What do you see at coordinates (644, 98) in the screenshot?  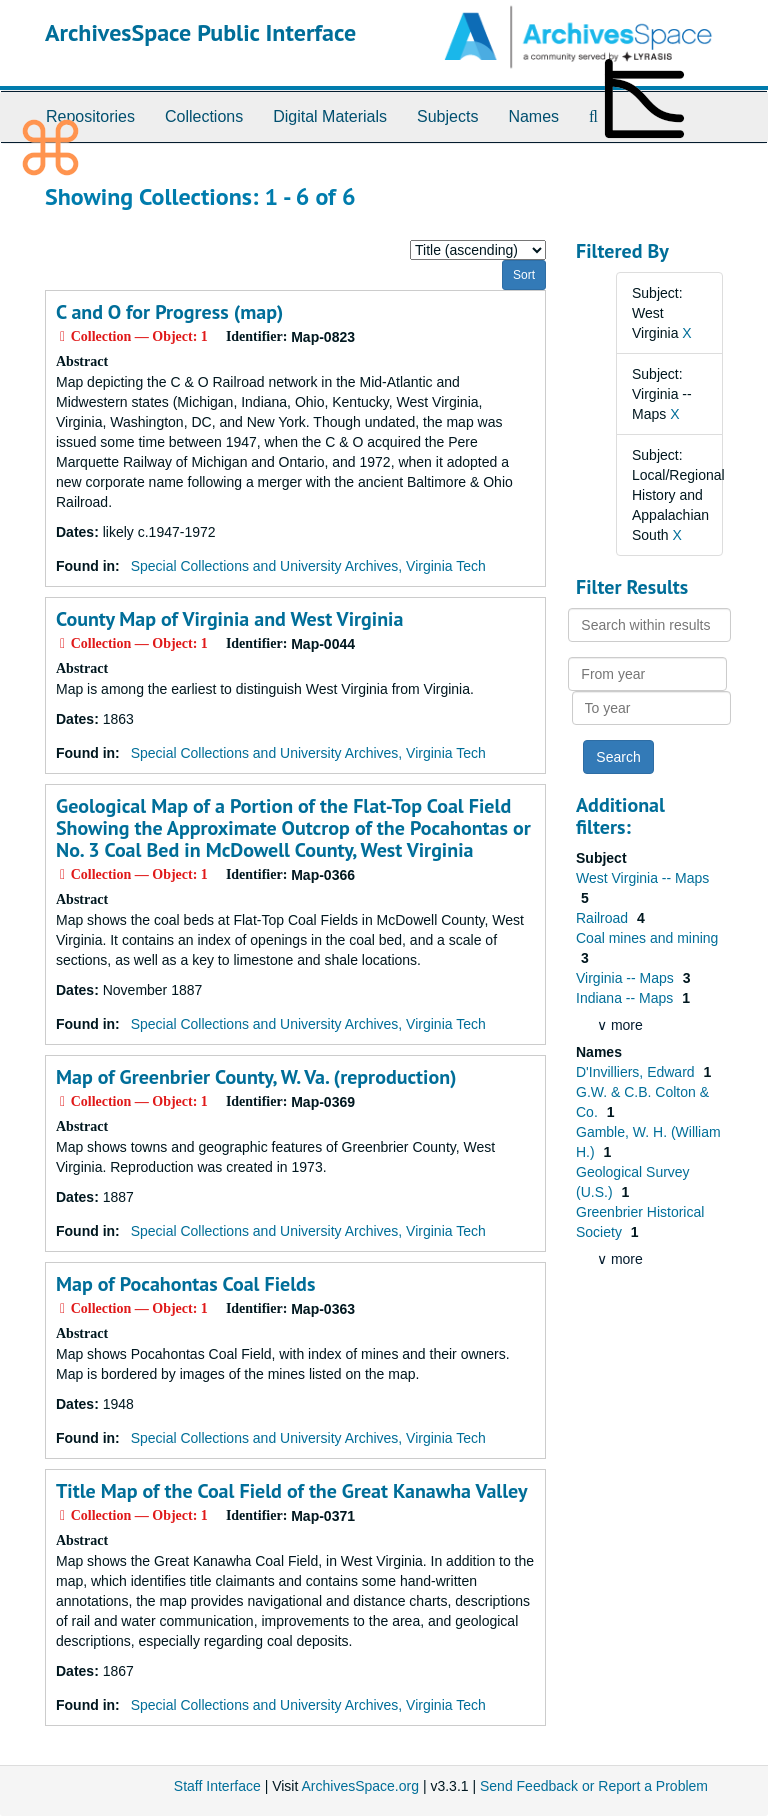 I see `view sankey diagram or flow chart` at bounding box center [644, 98].